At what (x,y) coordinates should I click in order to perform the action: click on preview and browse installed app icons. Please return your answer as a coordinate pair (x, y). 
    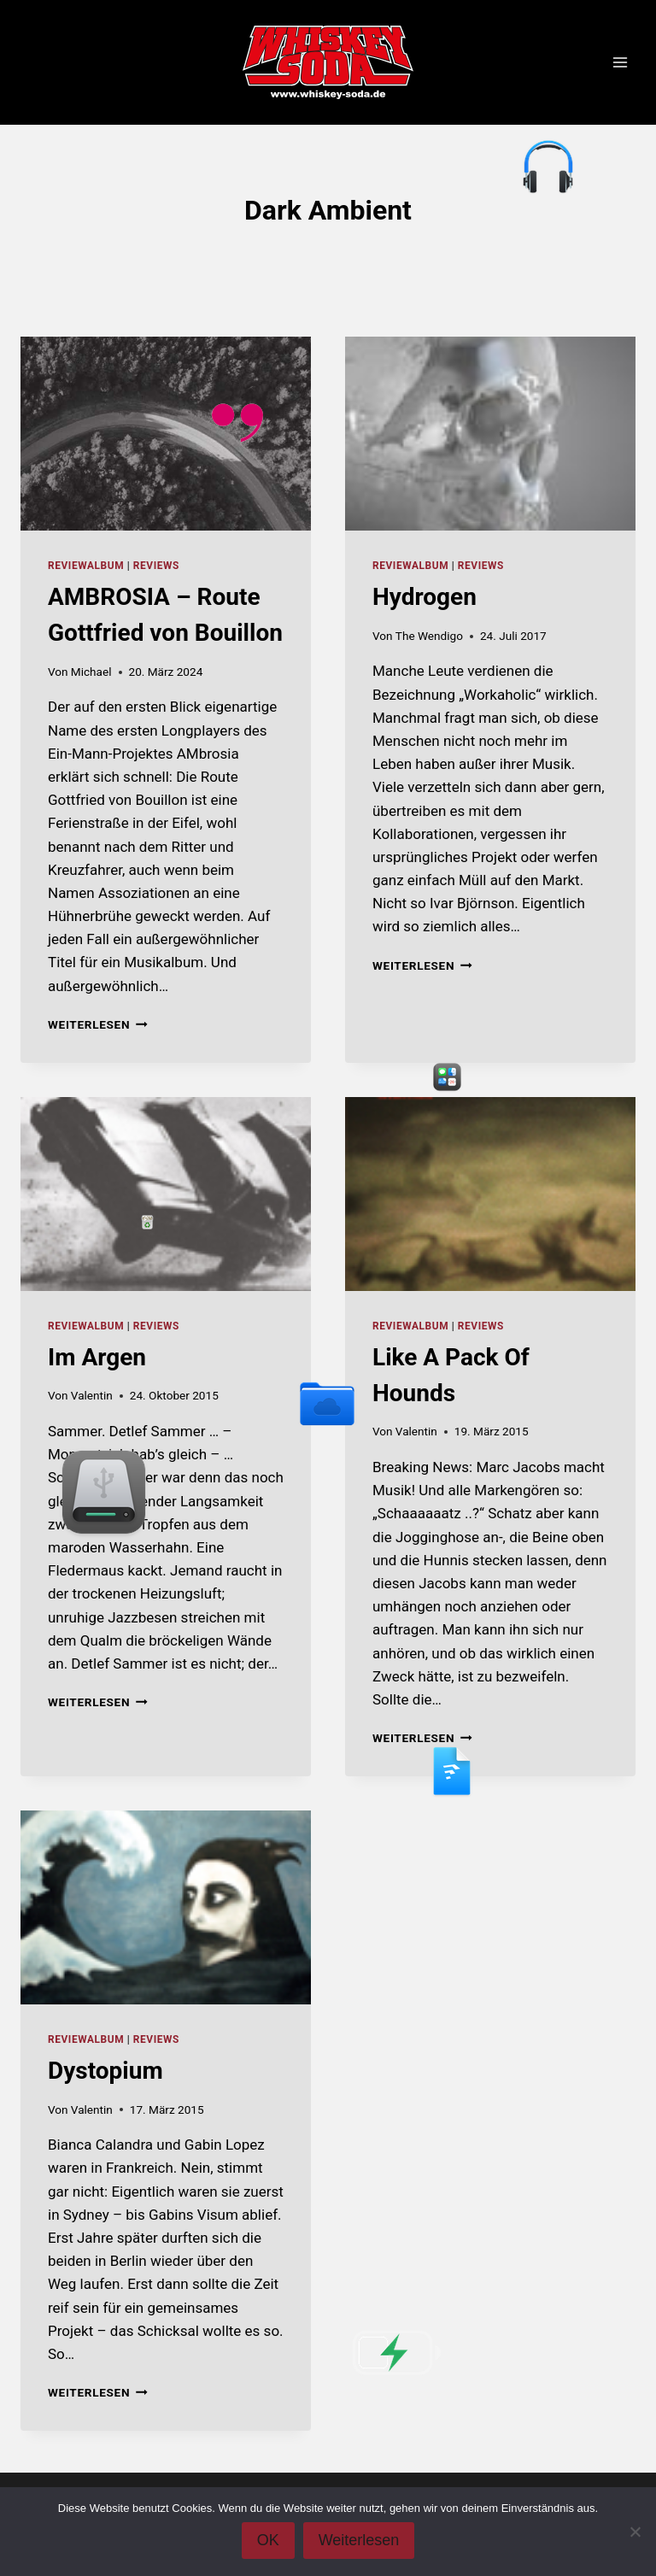
    Looking at the image, I should click on (447, 1077).